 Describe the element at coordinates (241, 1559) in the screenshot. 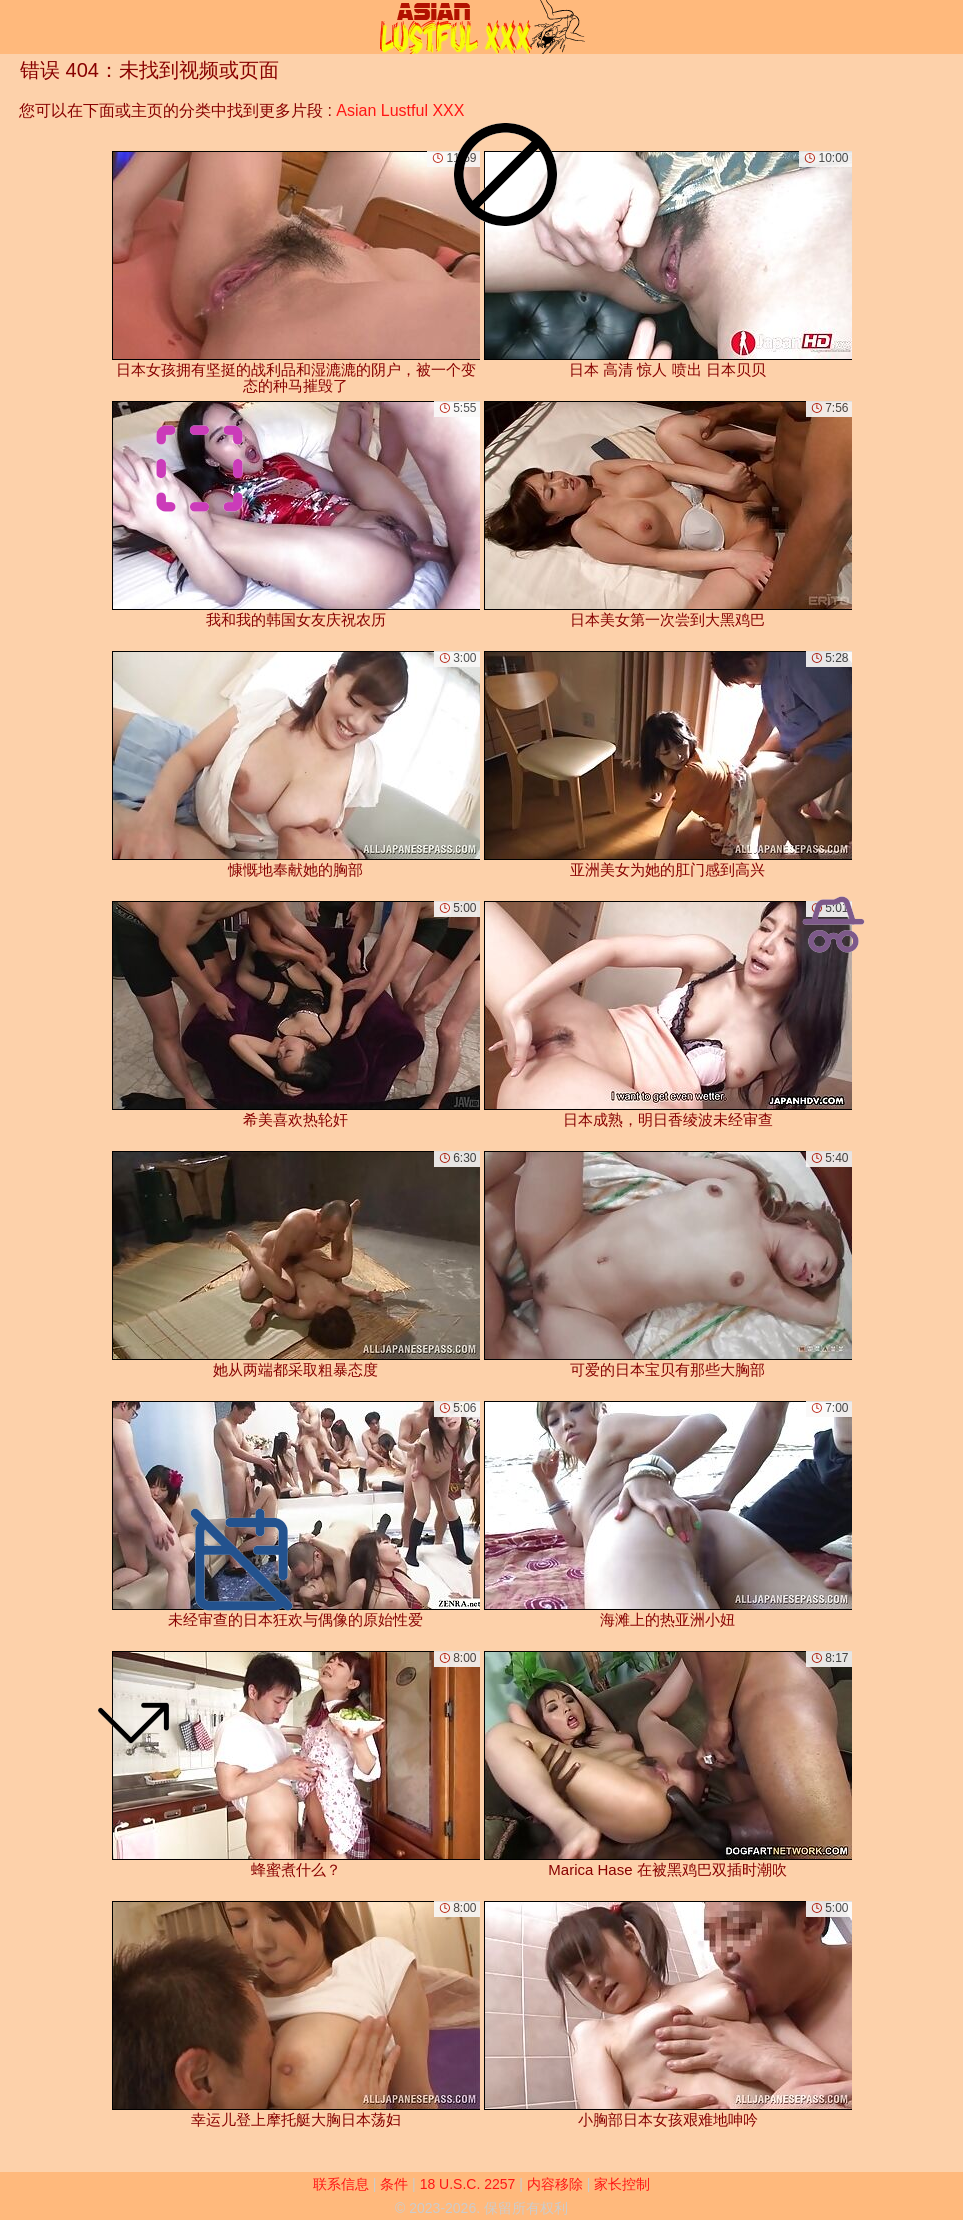

I see `disable calendar or scheduling feature` at that location.